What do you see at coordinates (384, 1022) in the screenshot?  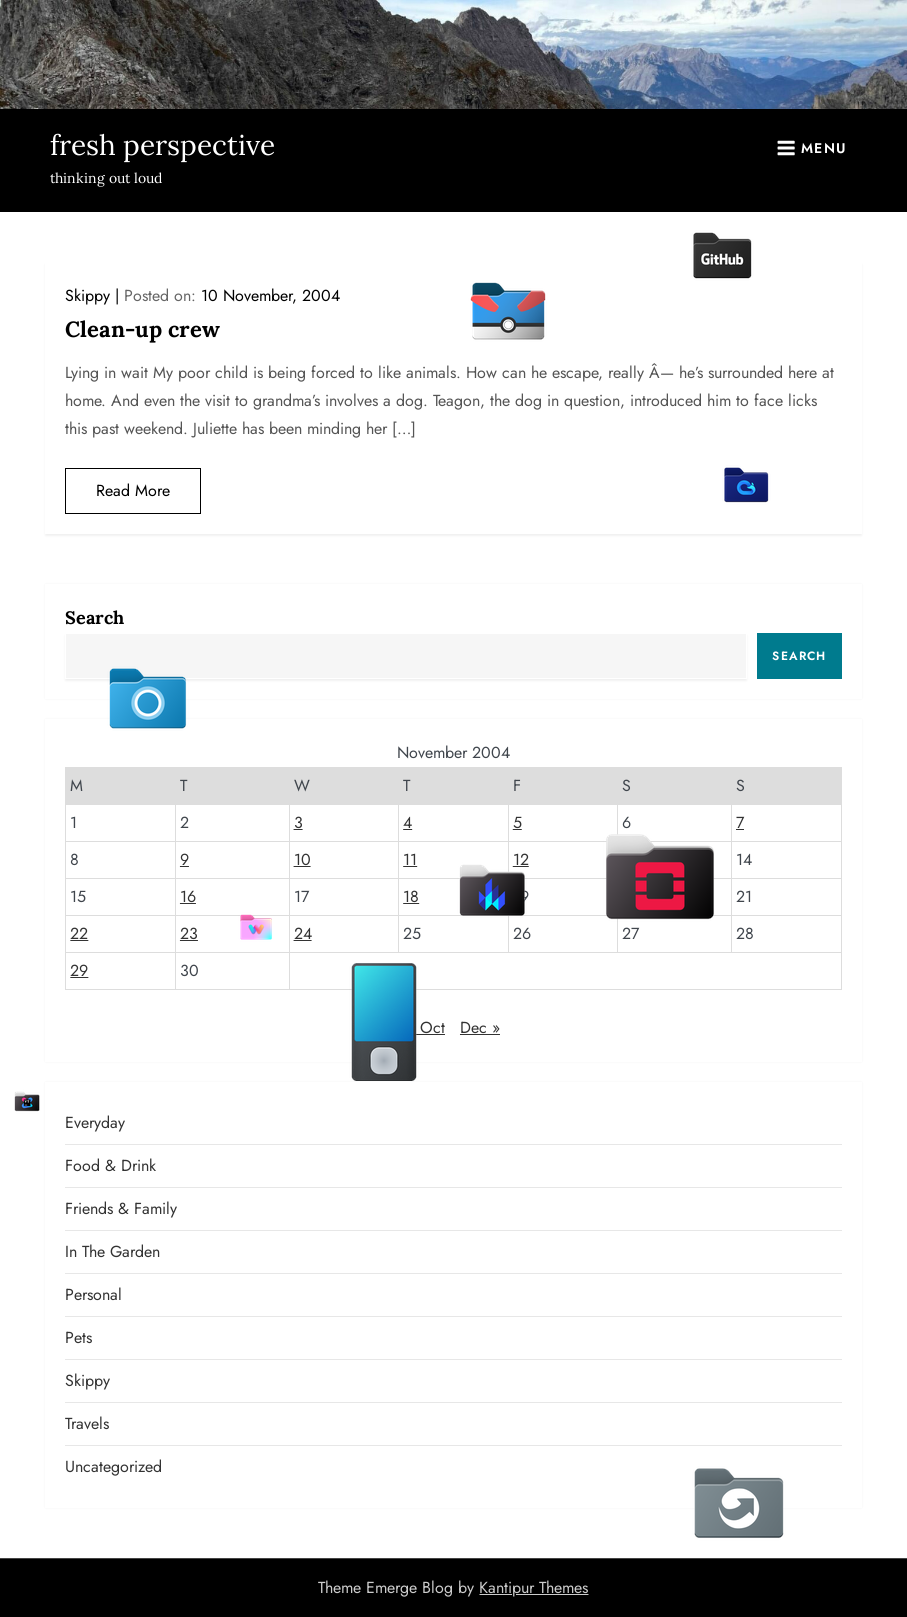 I see `access portable media player settings` at bounding box center [384, 1022].